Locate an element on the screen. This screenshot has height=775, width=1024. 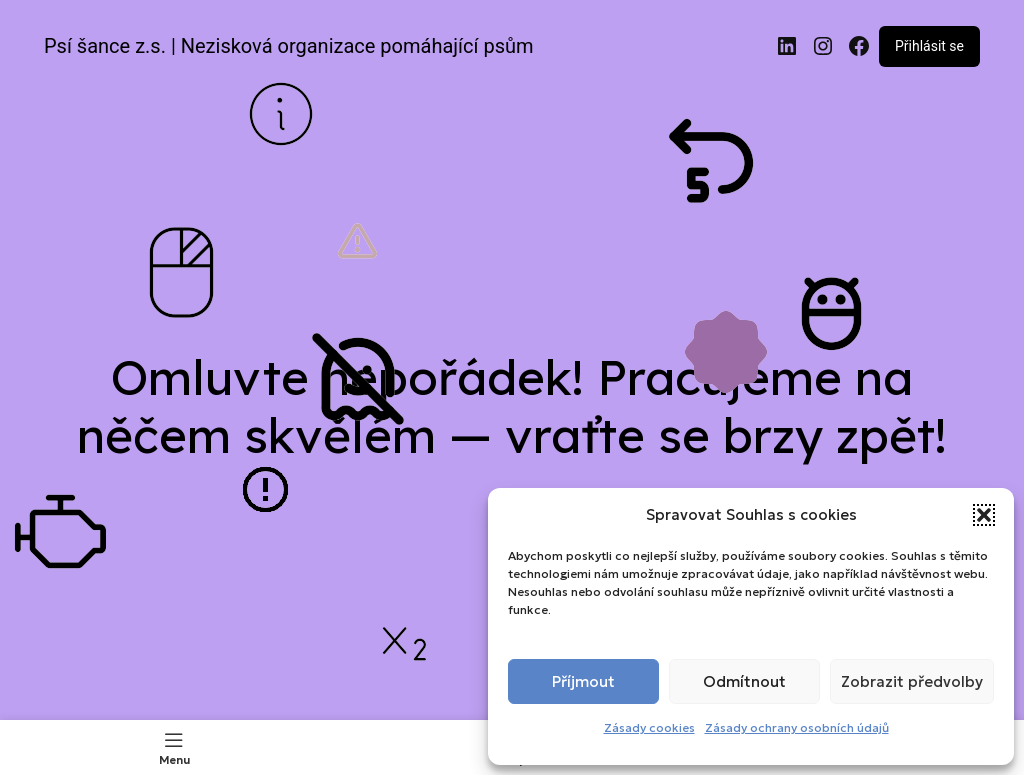
format text as subscript is located at coordinates (402, 643).